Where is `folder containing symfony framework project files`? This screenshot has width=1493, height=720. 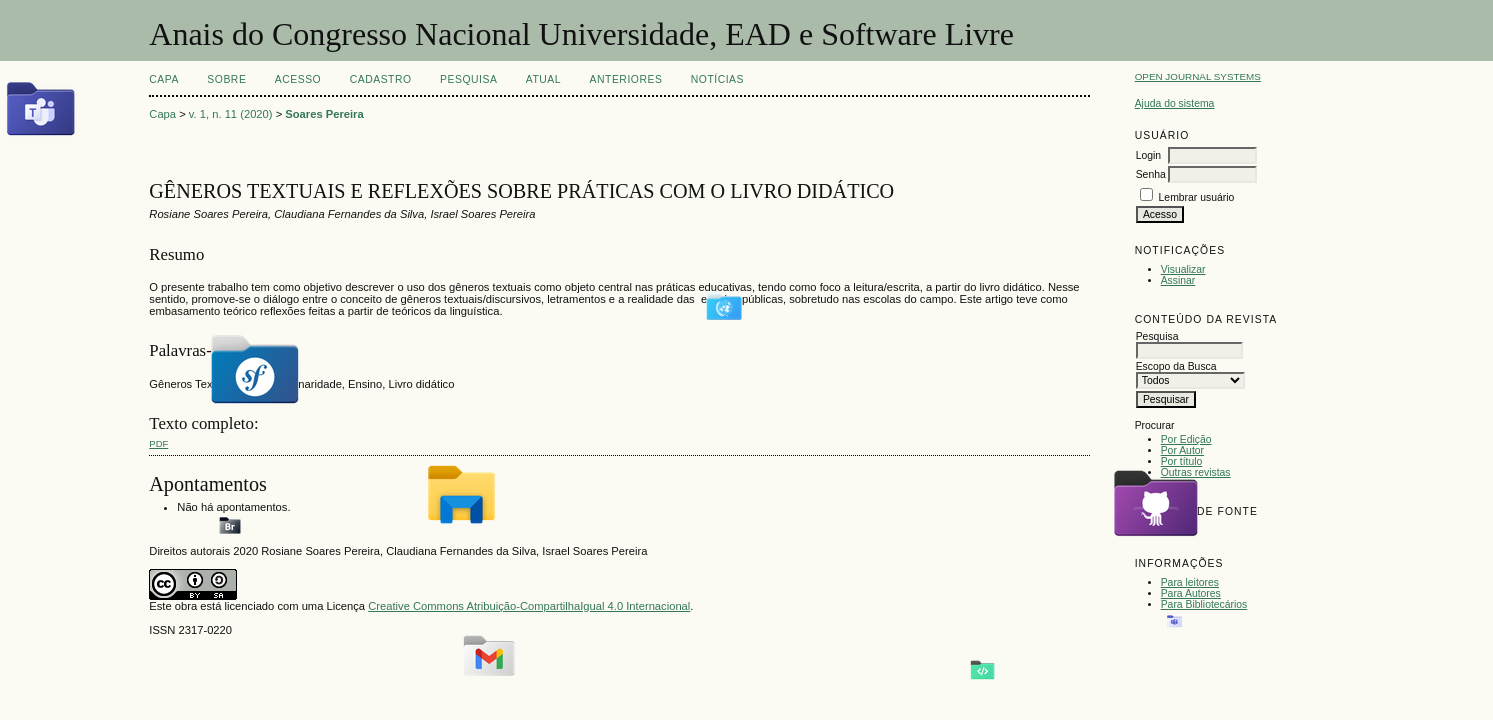
folder containing symfony framework project files is located at coordinates (254, 371).